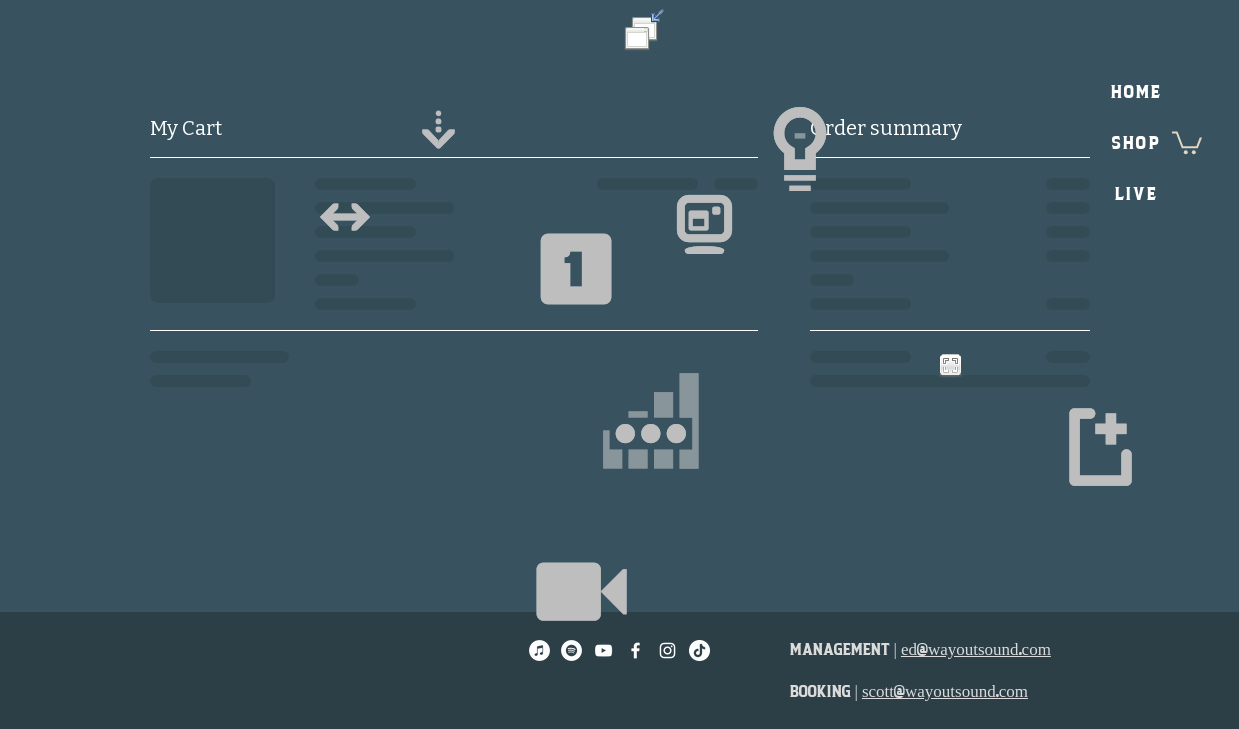  I want to click on flip object horizontally, so click(345, 217).